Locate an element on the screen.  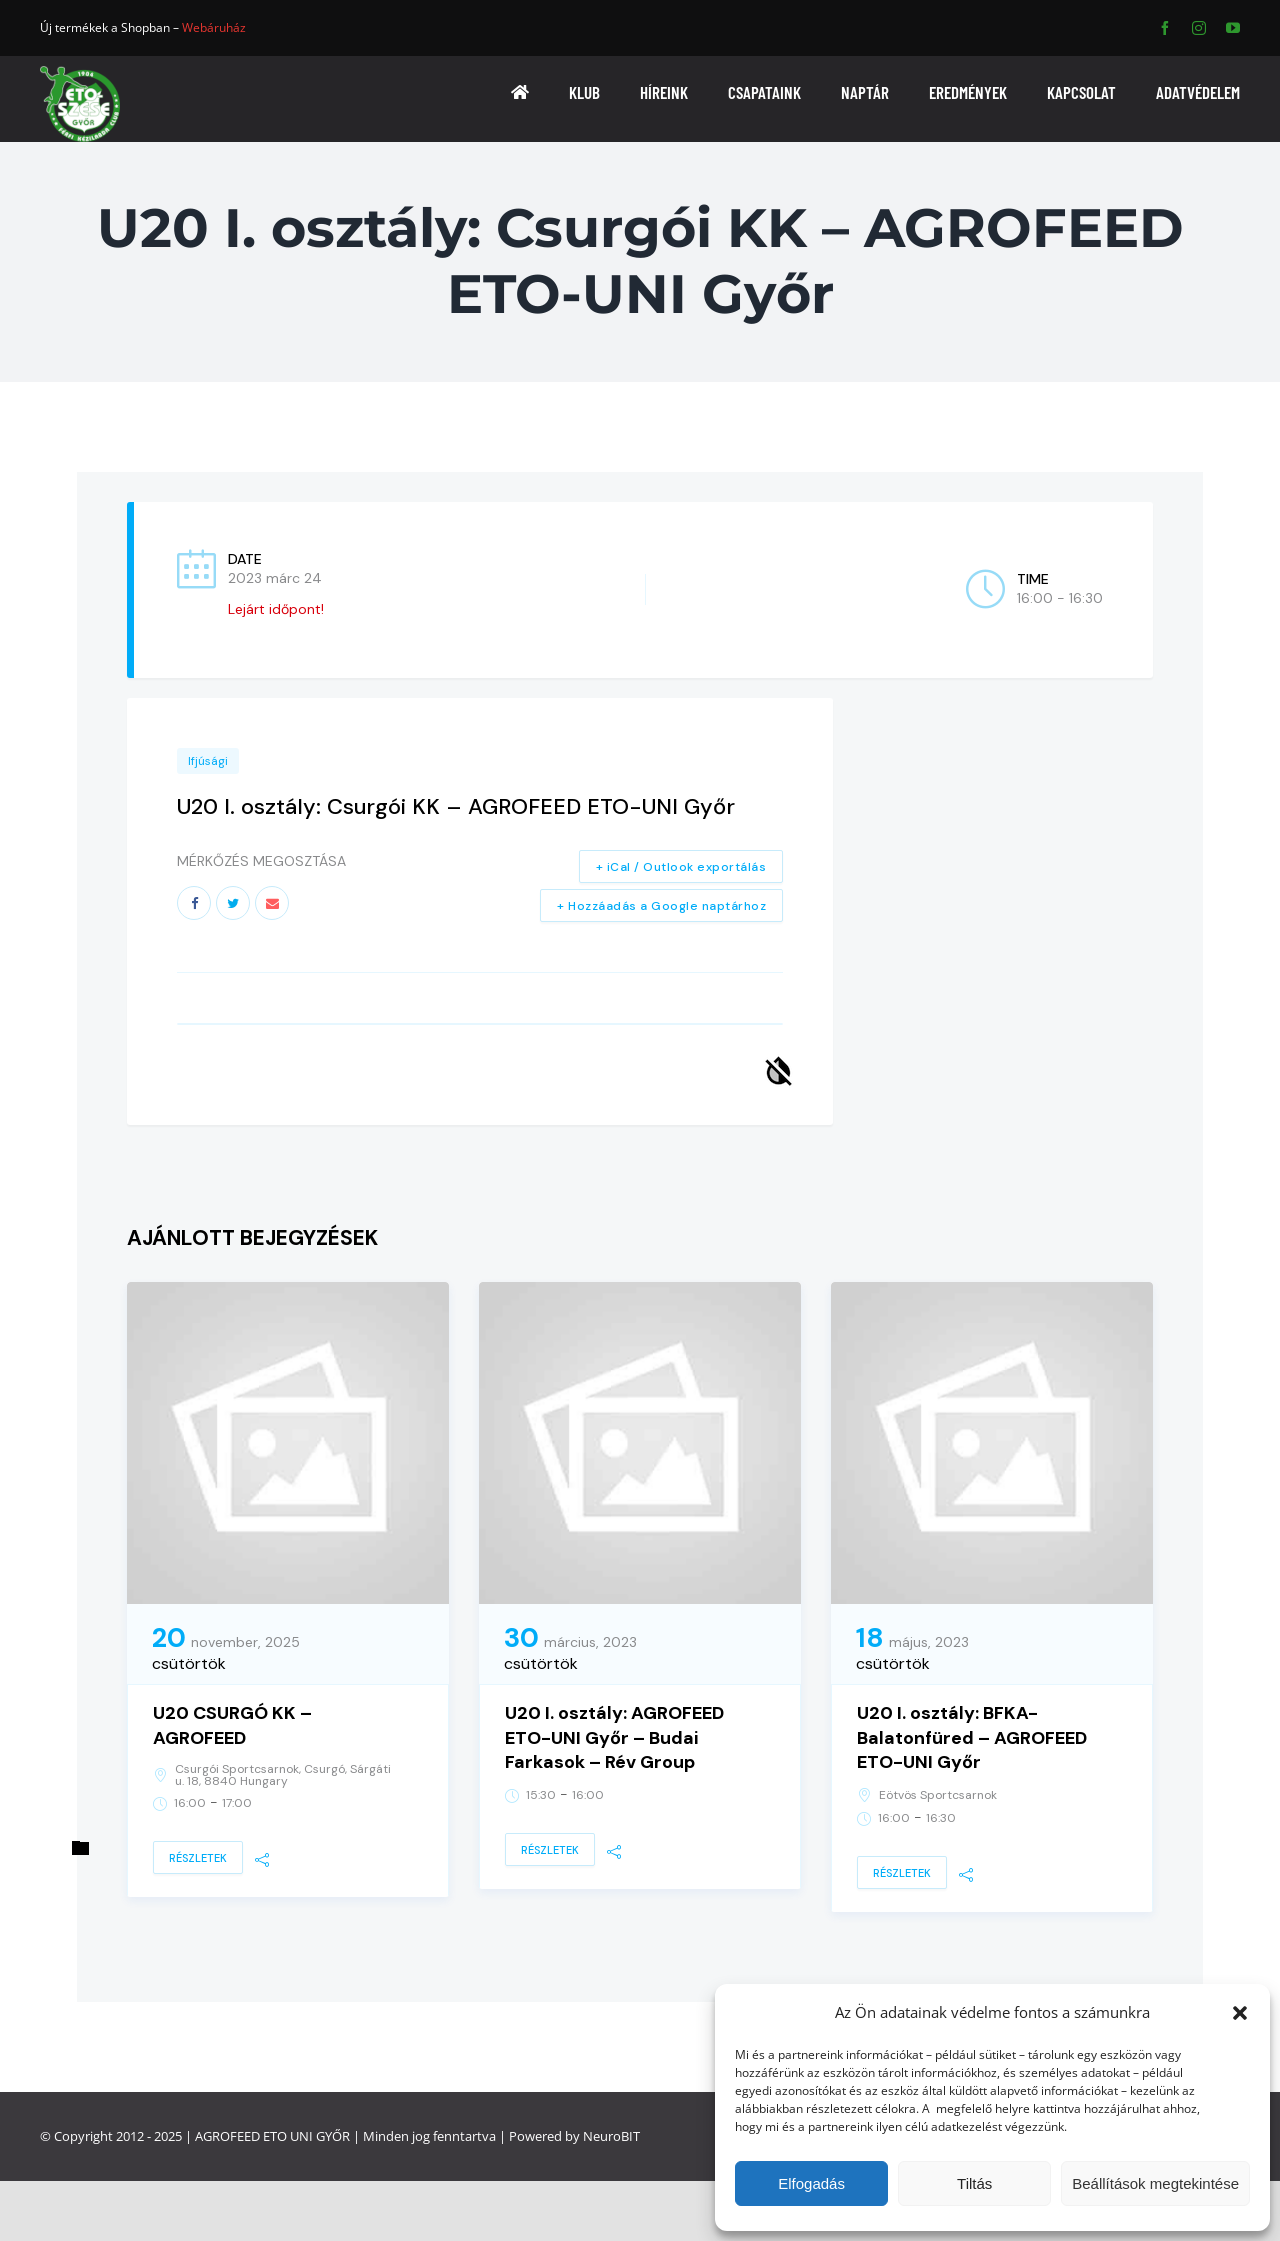
access your files and documents is located at coordinates (80, 1847).